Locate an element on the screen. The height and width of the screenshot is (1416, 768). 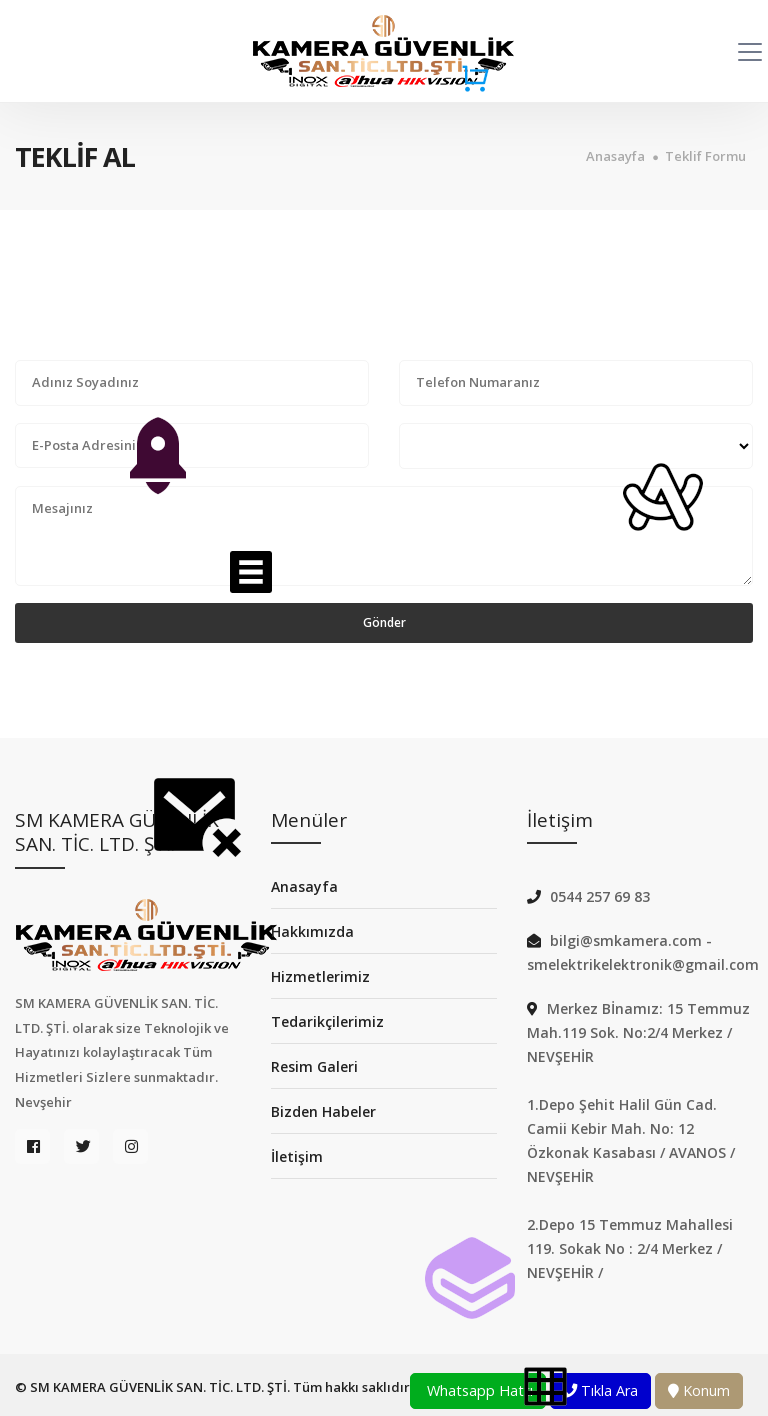
open the Arc browser is located at coordinates (663, 497).